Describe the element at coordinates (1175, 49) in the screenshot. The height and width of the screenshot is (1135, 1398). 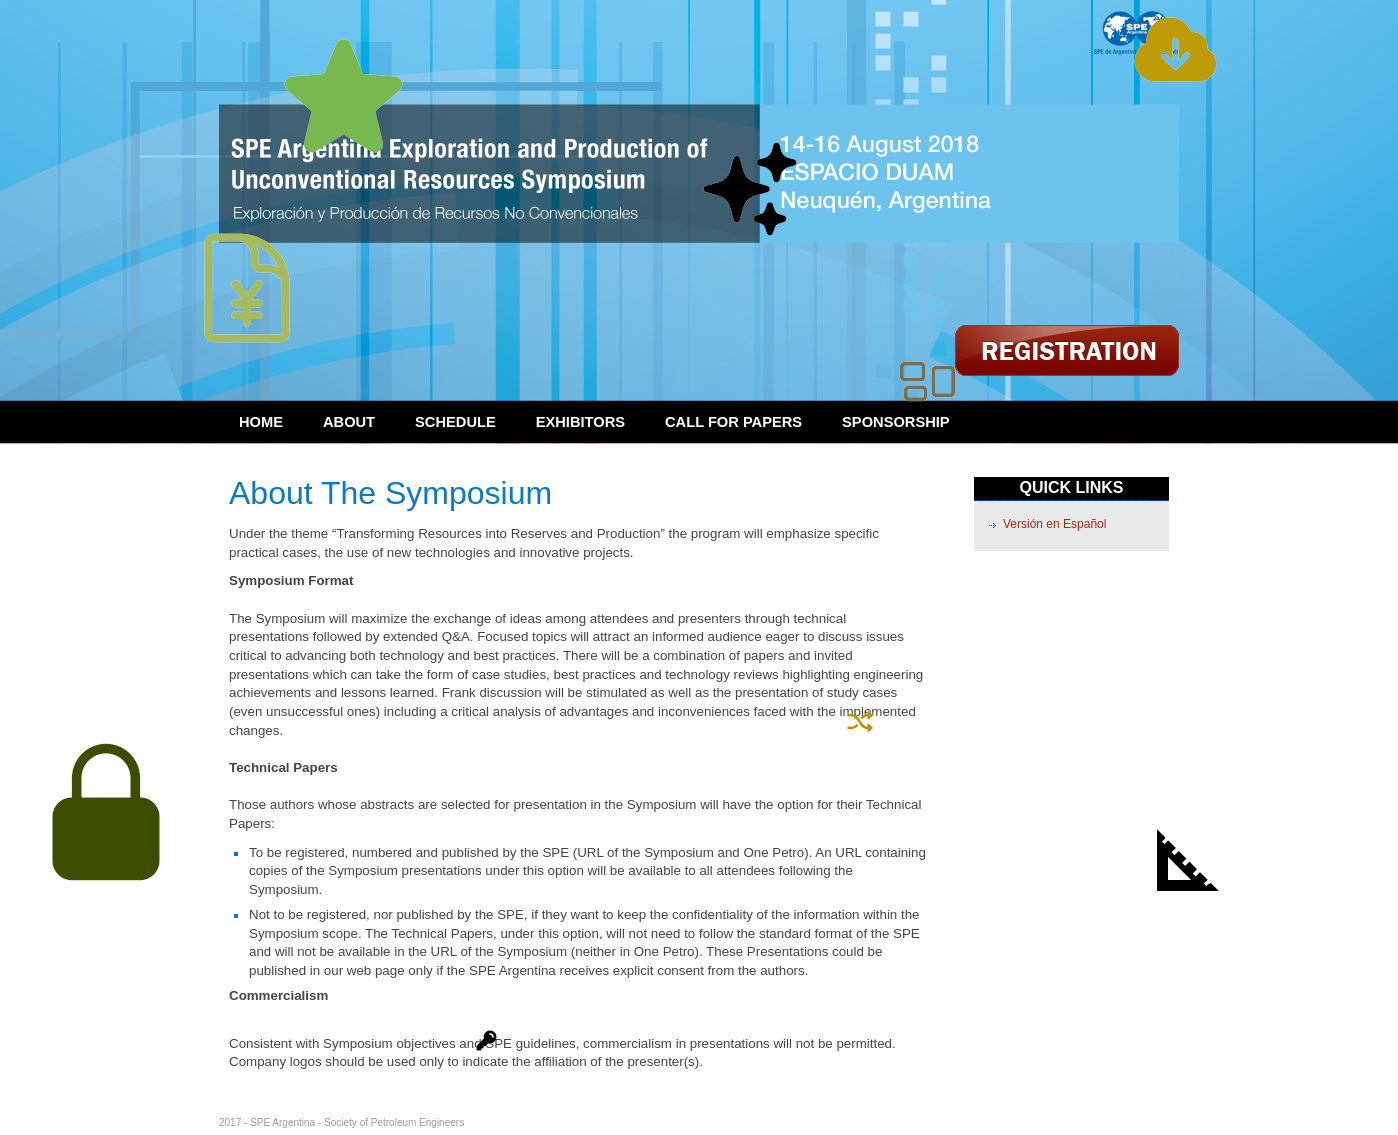
I see `download from cloud storage` at that location.